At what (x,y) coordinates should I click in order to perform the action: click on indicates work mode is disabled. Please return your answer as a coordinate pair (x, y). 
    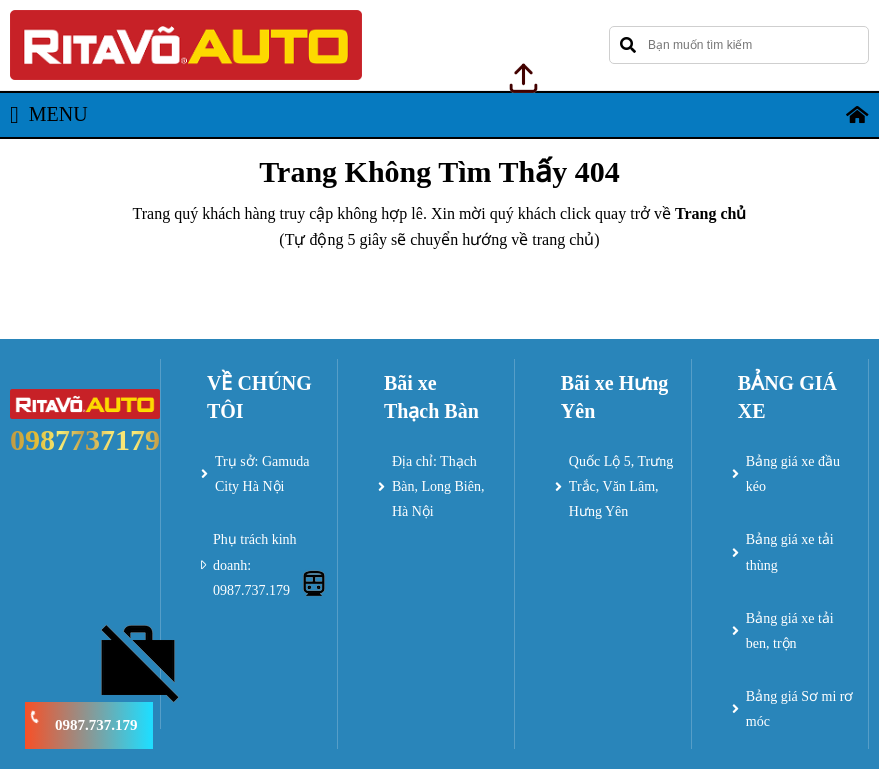
    Looking at the image, I should click on (138, 662).